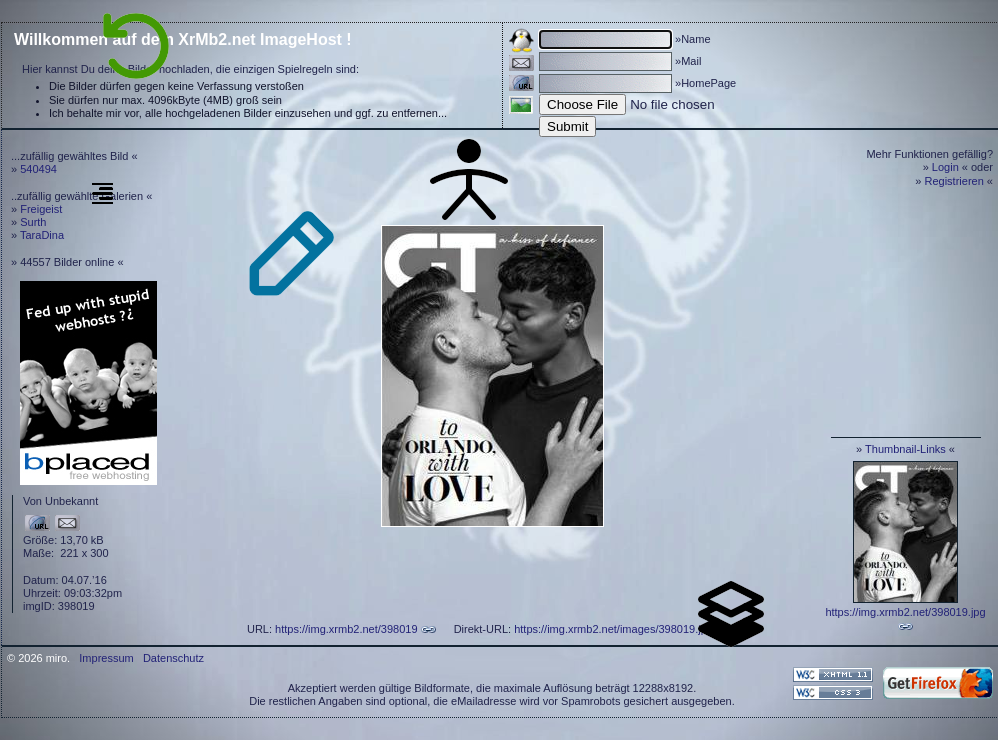 The width and height of the screenshot is (998, 740). Describe the element at coordinates (731, 614) in the screenshot. I see `send layer to back` at that location.